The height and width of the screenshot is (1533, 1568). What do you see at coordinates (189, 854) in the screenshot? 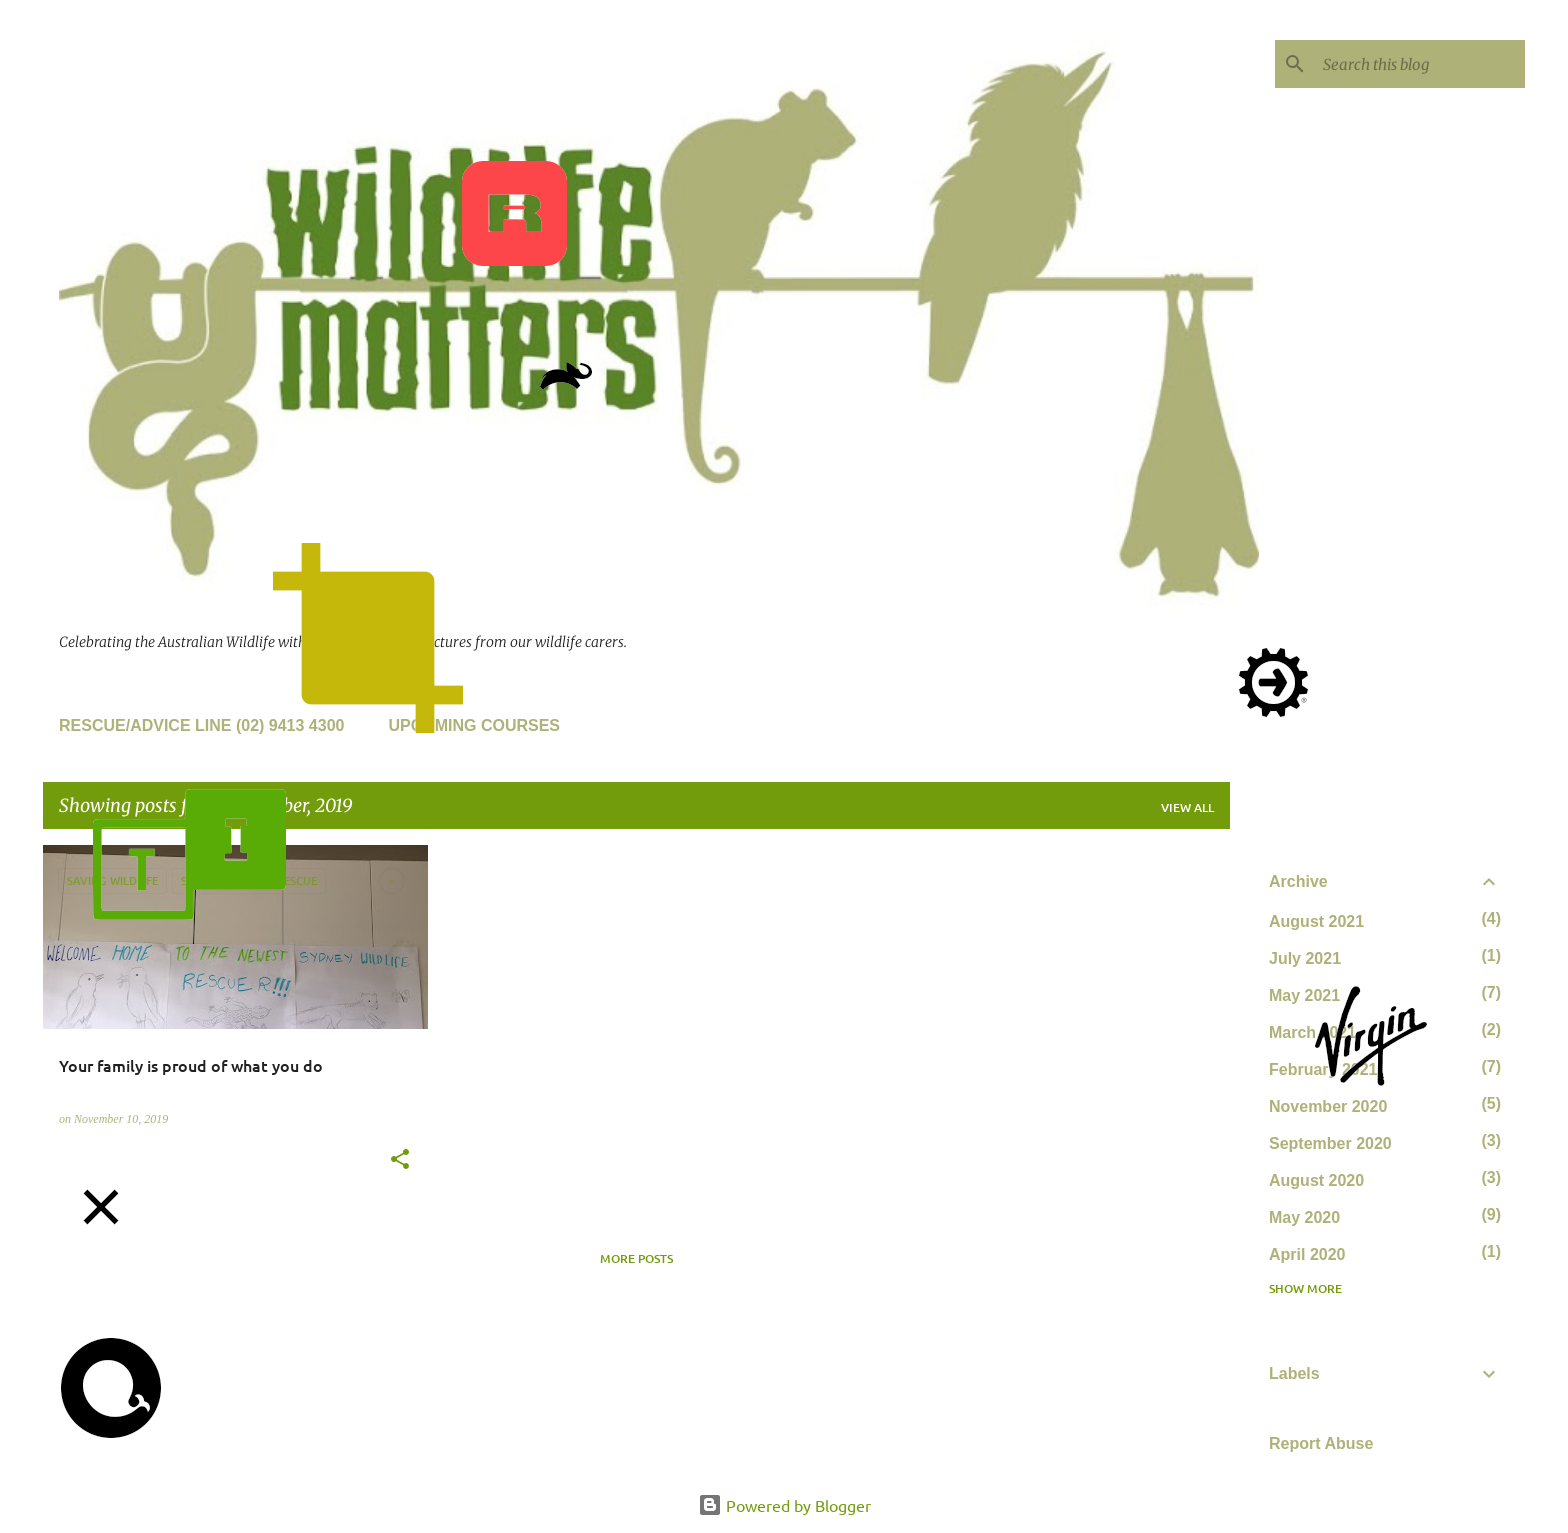
I see `open the TuneIn radio app` at bounding box center [189, 854].